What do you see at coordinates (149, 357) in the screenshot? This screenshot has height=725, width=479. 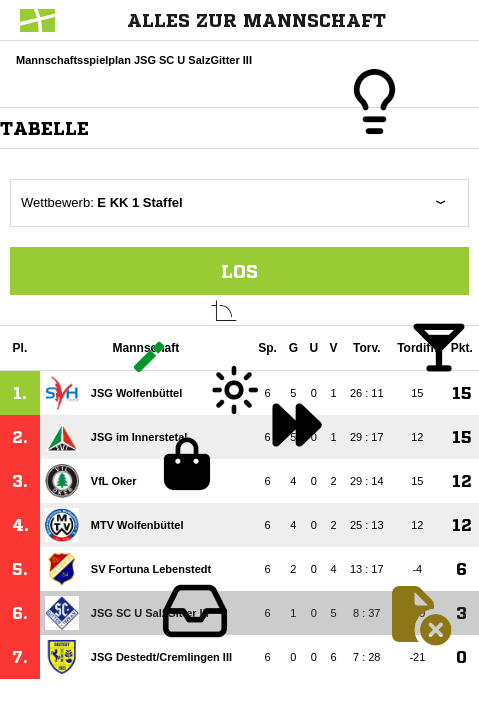 I see `apply automatic enhancements or effects` at bounding box center [149, 357].